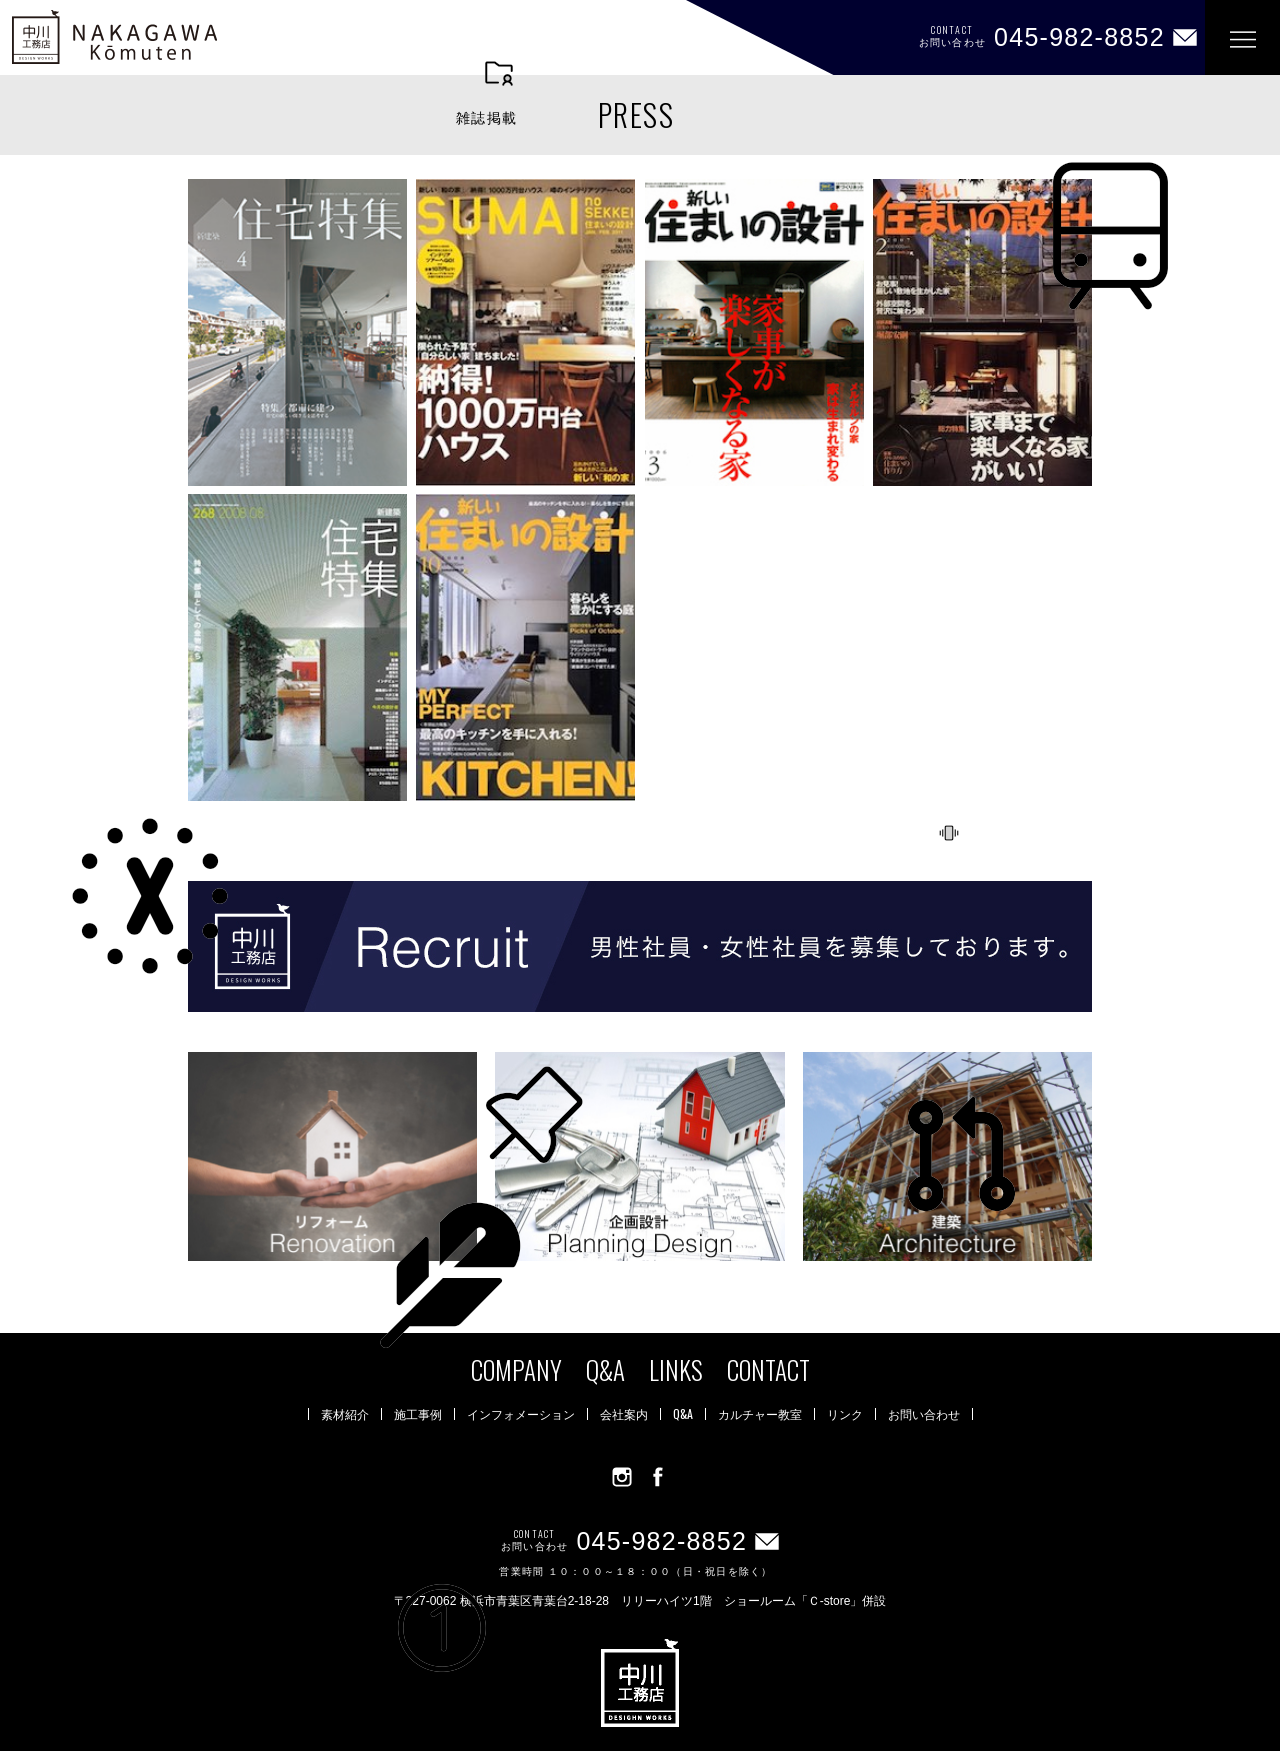 This screenshot has height=1751, width=1280. Describe the element at coordinates (499, 72) in the screenshot. I see `access user profile folder` at that location.